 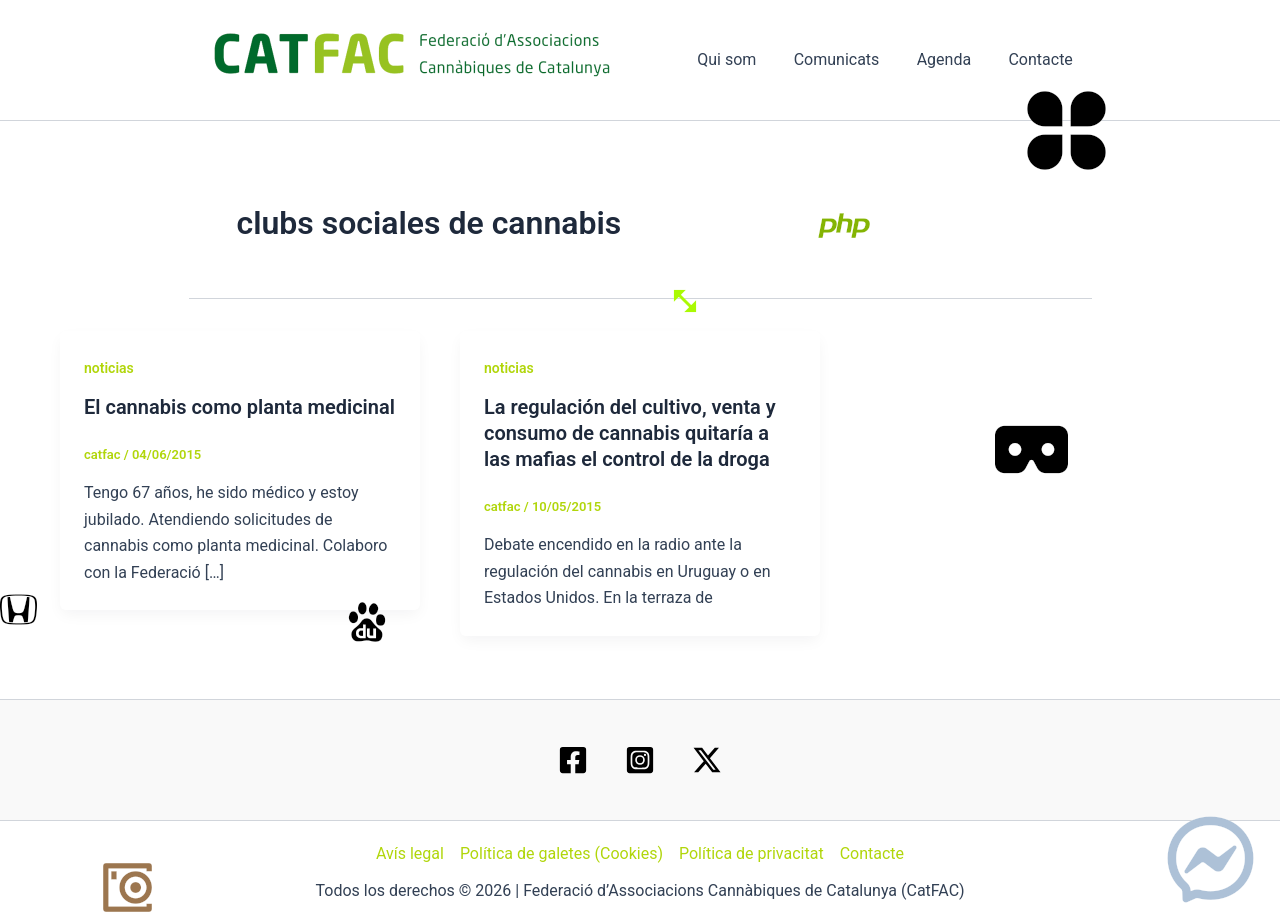 I want to click on expand content diagonally, so click(x=685, y=301).